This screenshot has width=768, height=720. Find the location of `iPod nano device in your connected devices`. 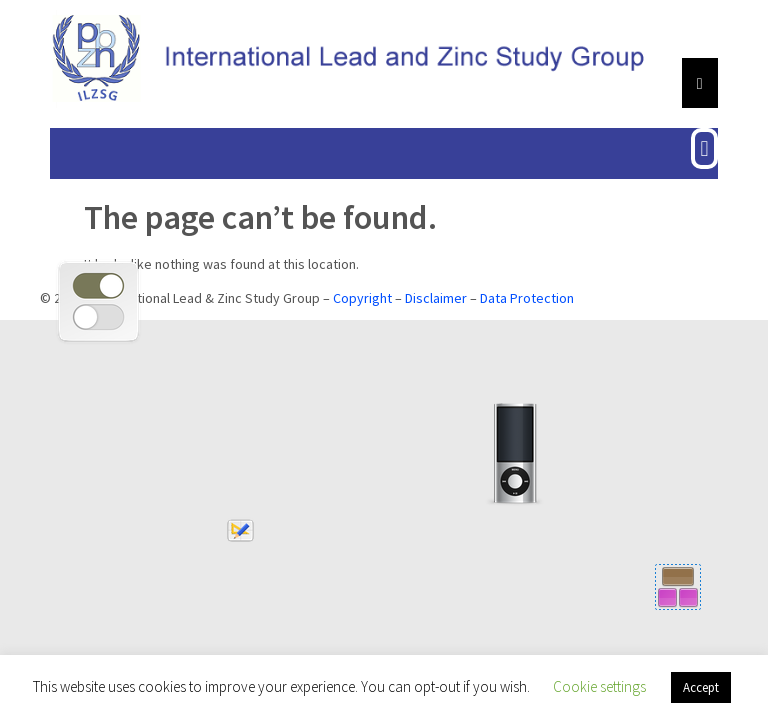

iPod nano device in your connected devices is located at coordinates (514, 454).